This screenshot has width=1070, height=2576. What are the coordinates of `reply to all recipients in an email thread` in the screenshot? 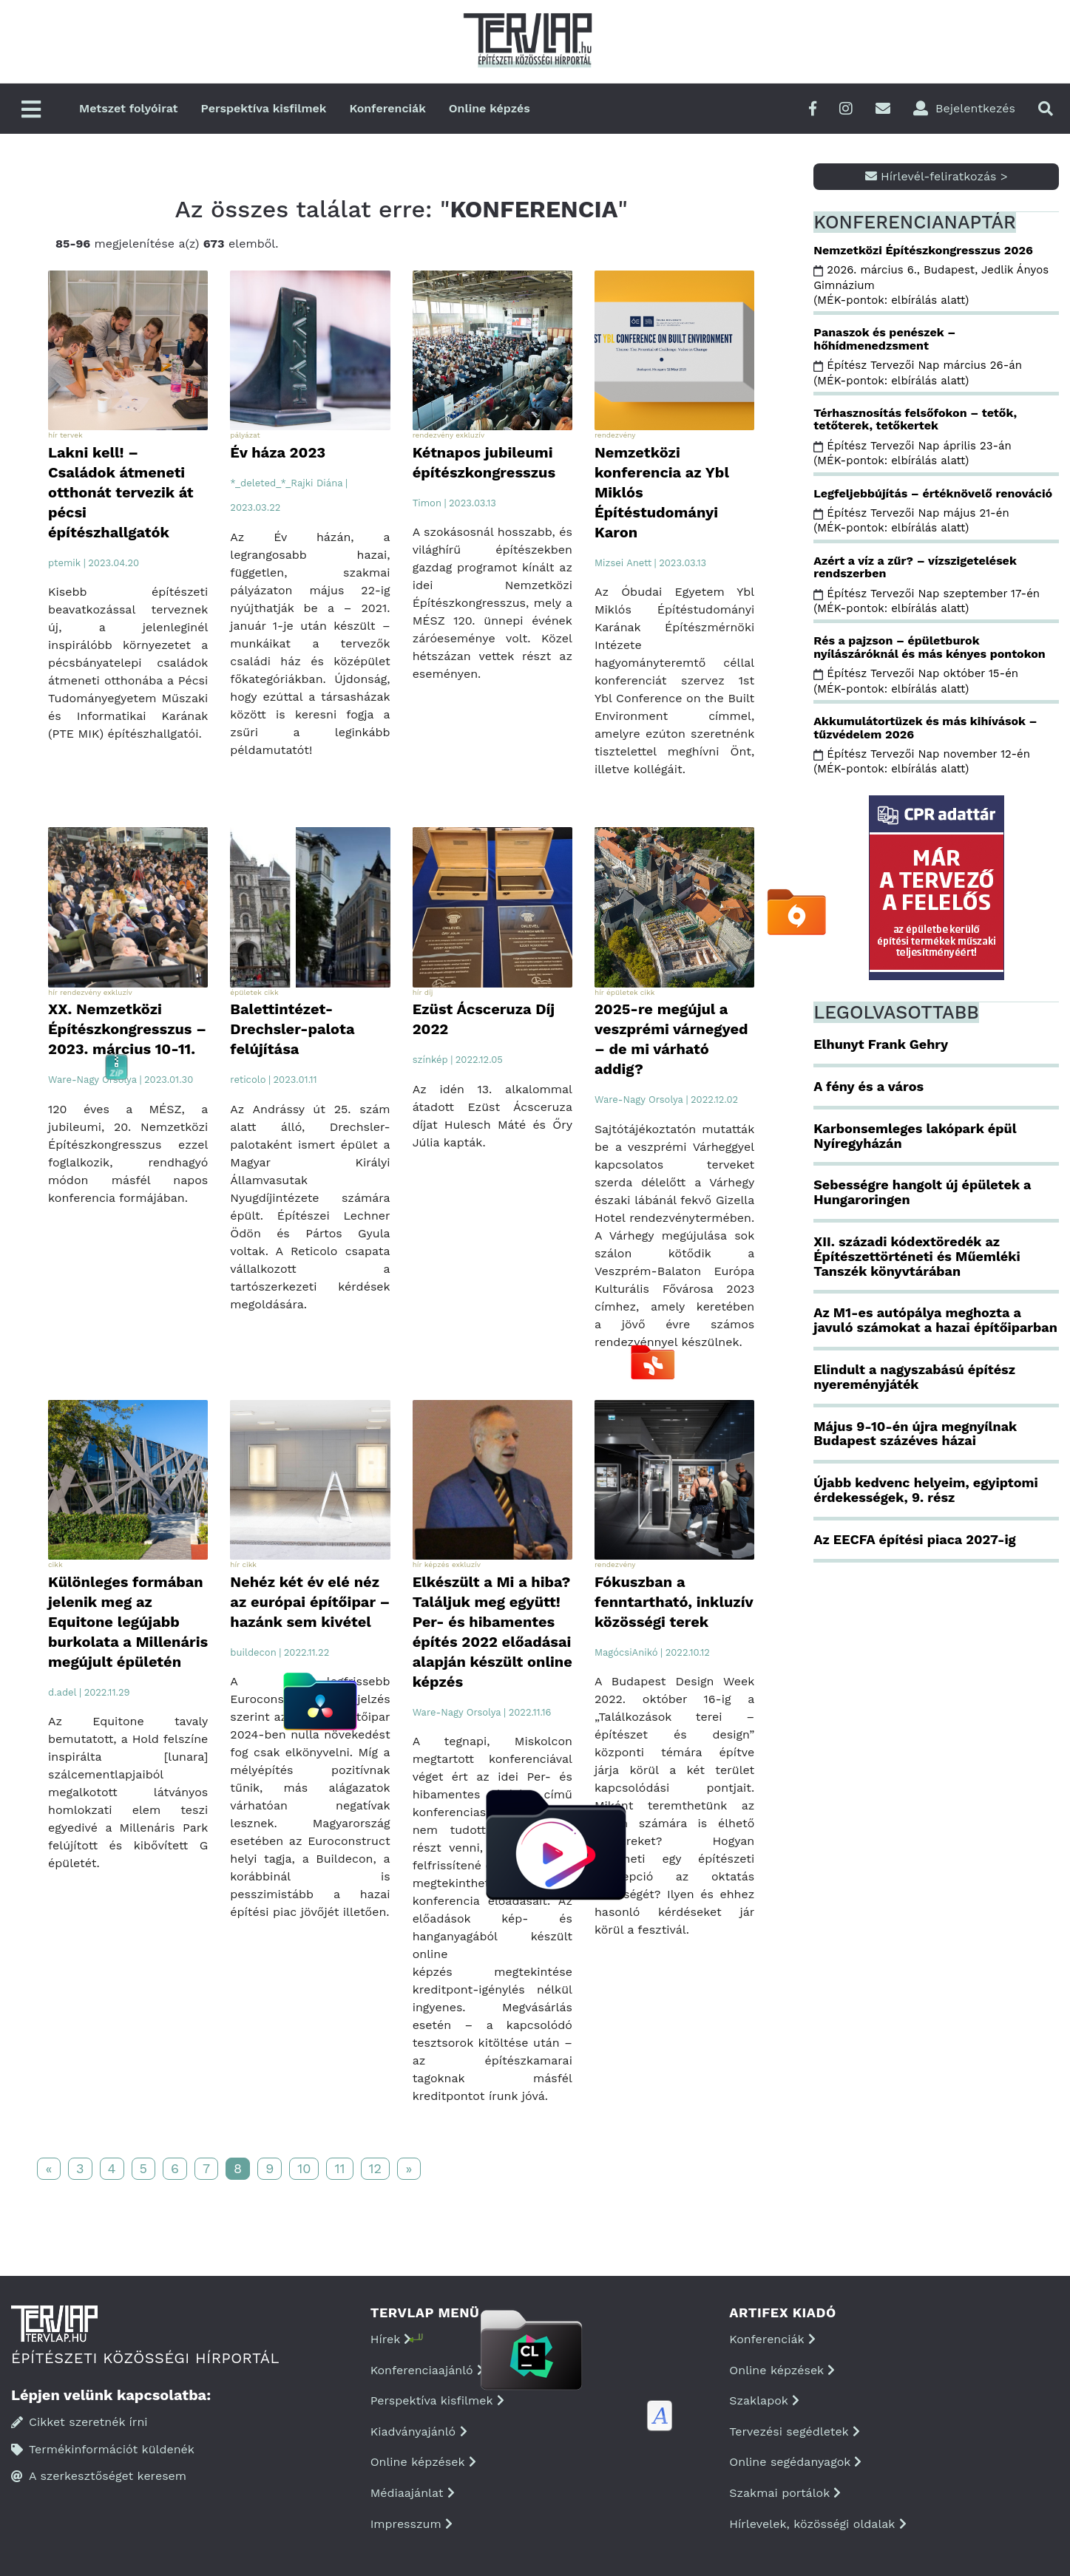 It's located at (415, 2337).